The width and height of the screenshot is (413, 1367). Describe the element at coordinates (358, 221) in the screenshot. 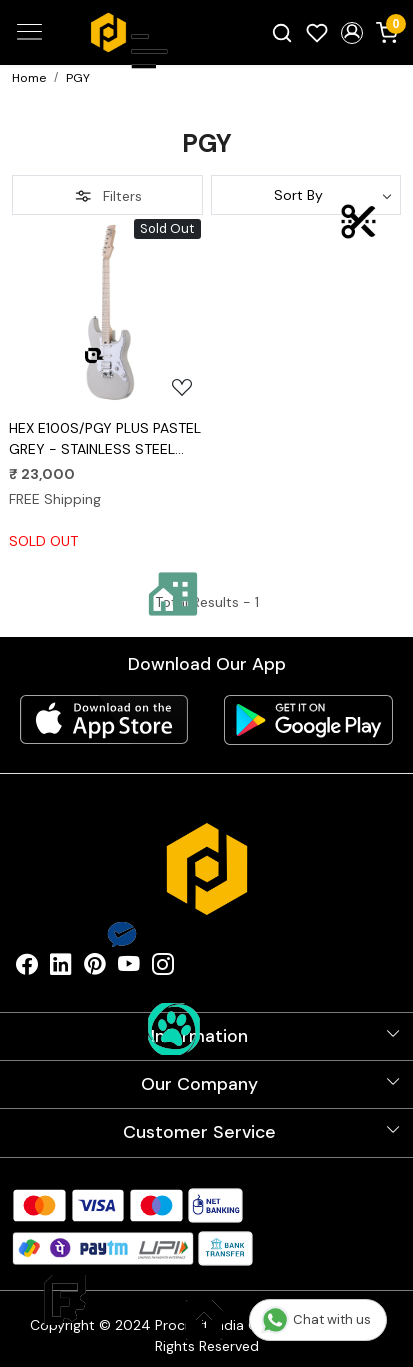

I see `cut selected content to clipboard` at that location.